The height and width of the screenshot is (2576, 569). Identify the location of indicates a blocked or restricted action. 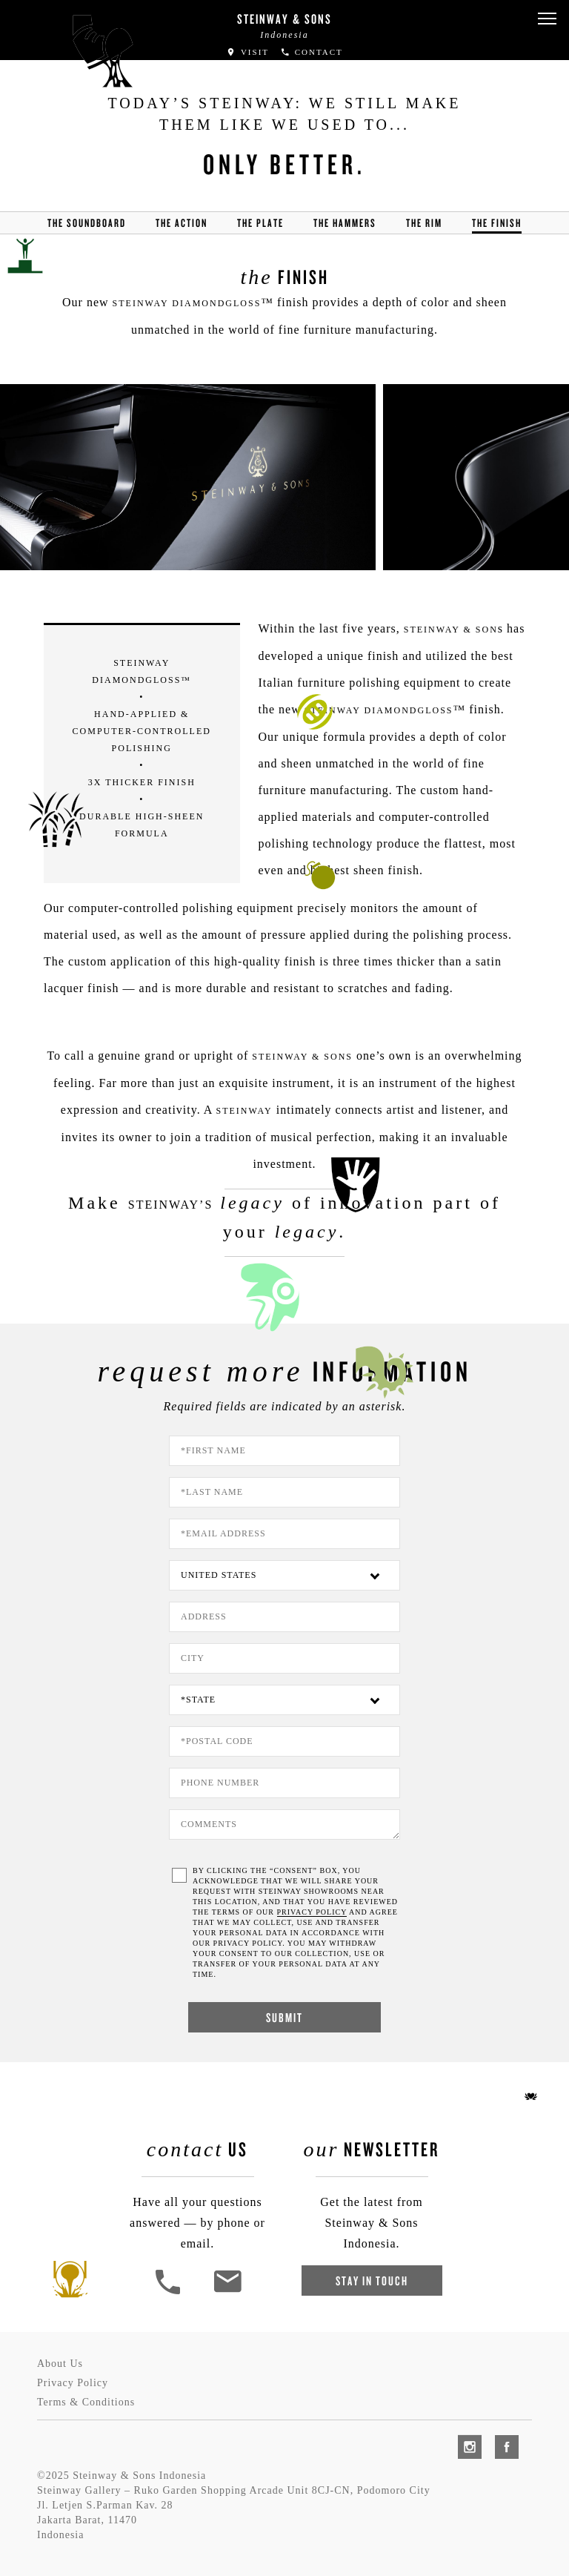
(355, 1184).